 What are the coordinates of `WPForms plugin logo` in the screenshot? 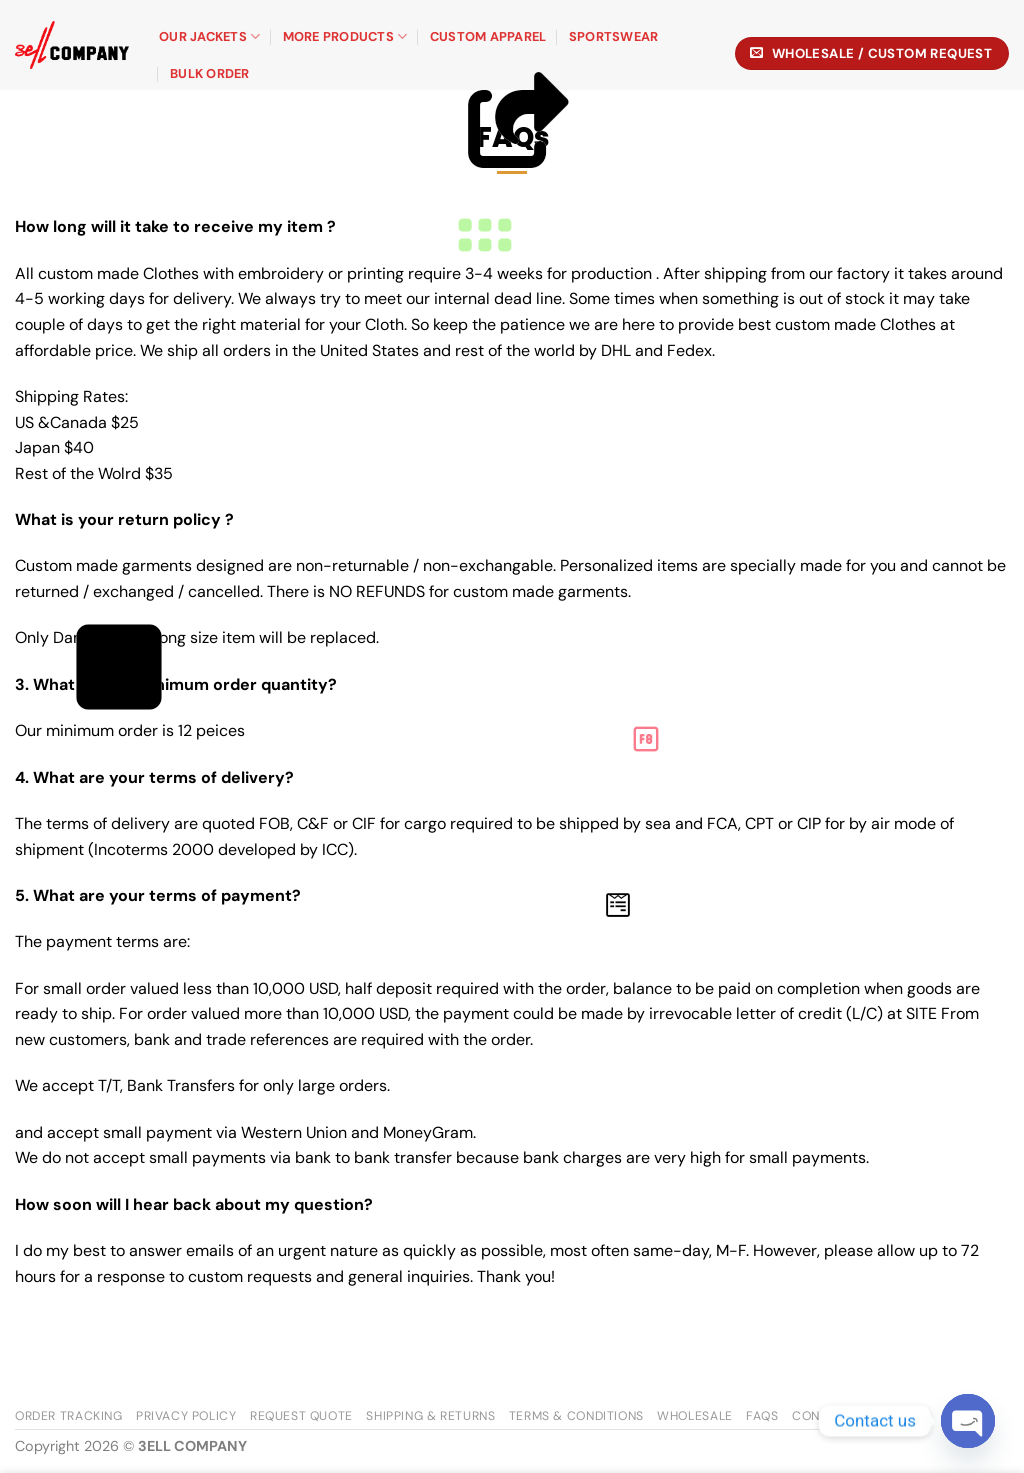 It's located at (618, 905).